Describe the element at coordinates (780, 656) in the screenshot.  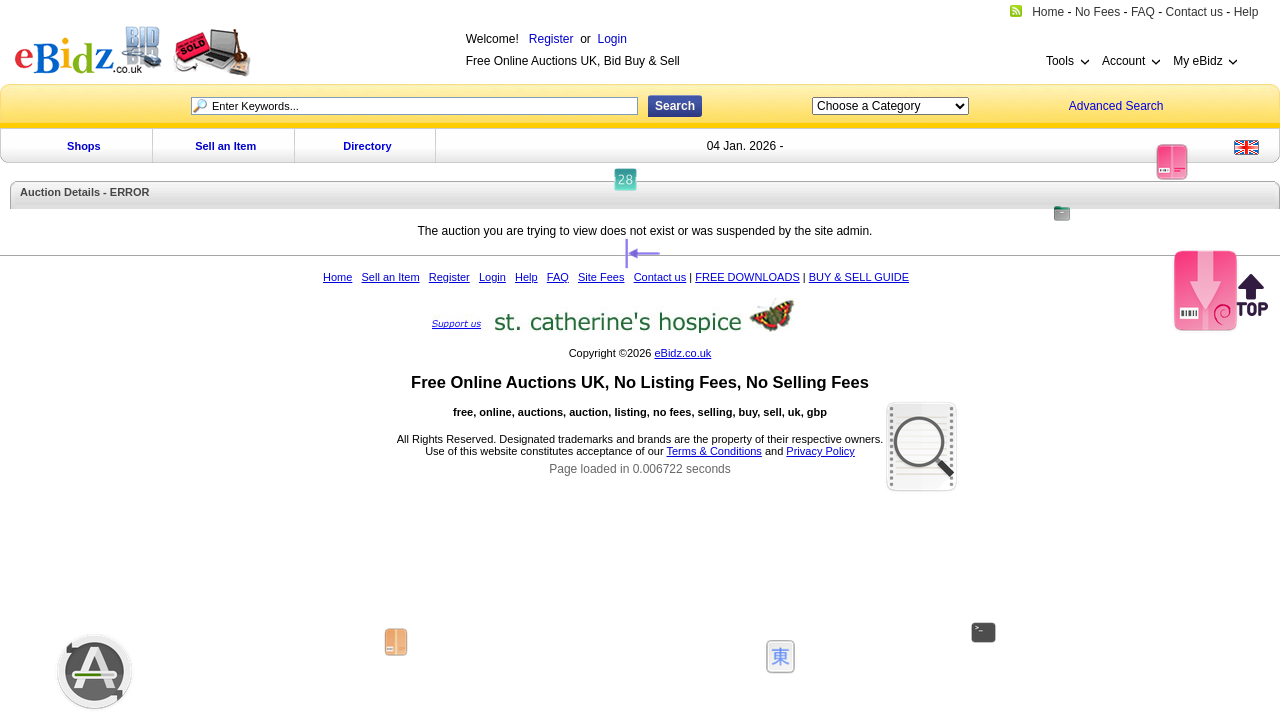
I see `launch the mahjongg tile matching game` at that location.